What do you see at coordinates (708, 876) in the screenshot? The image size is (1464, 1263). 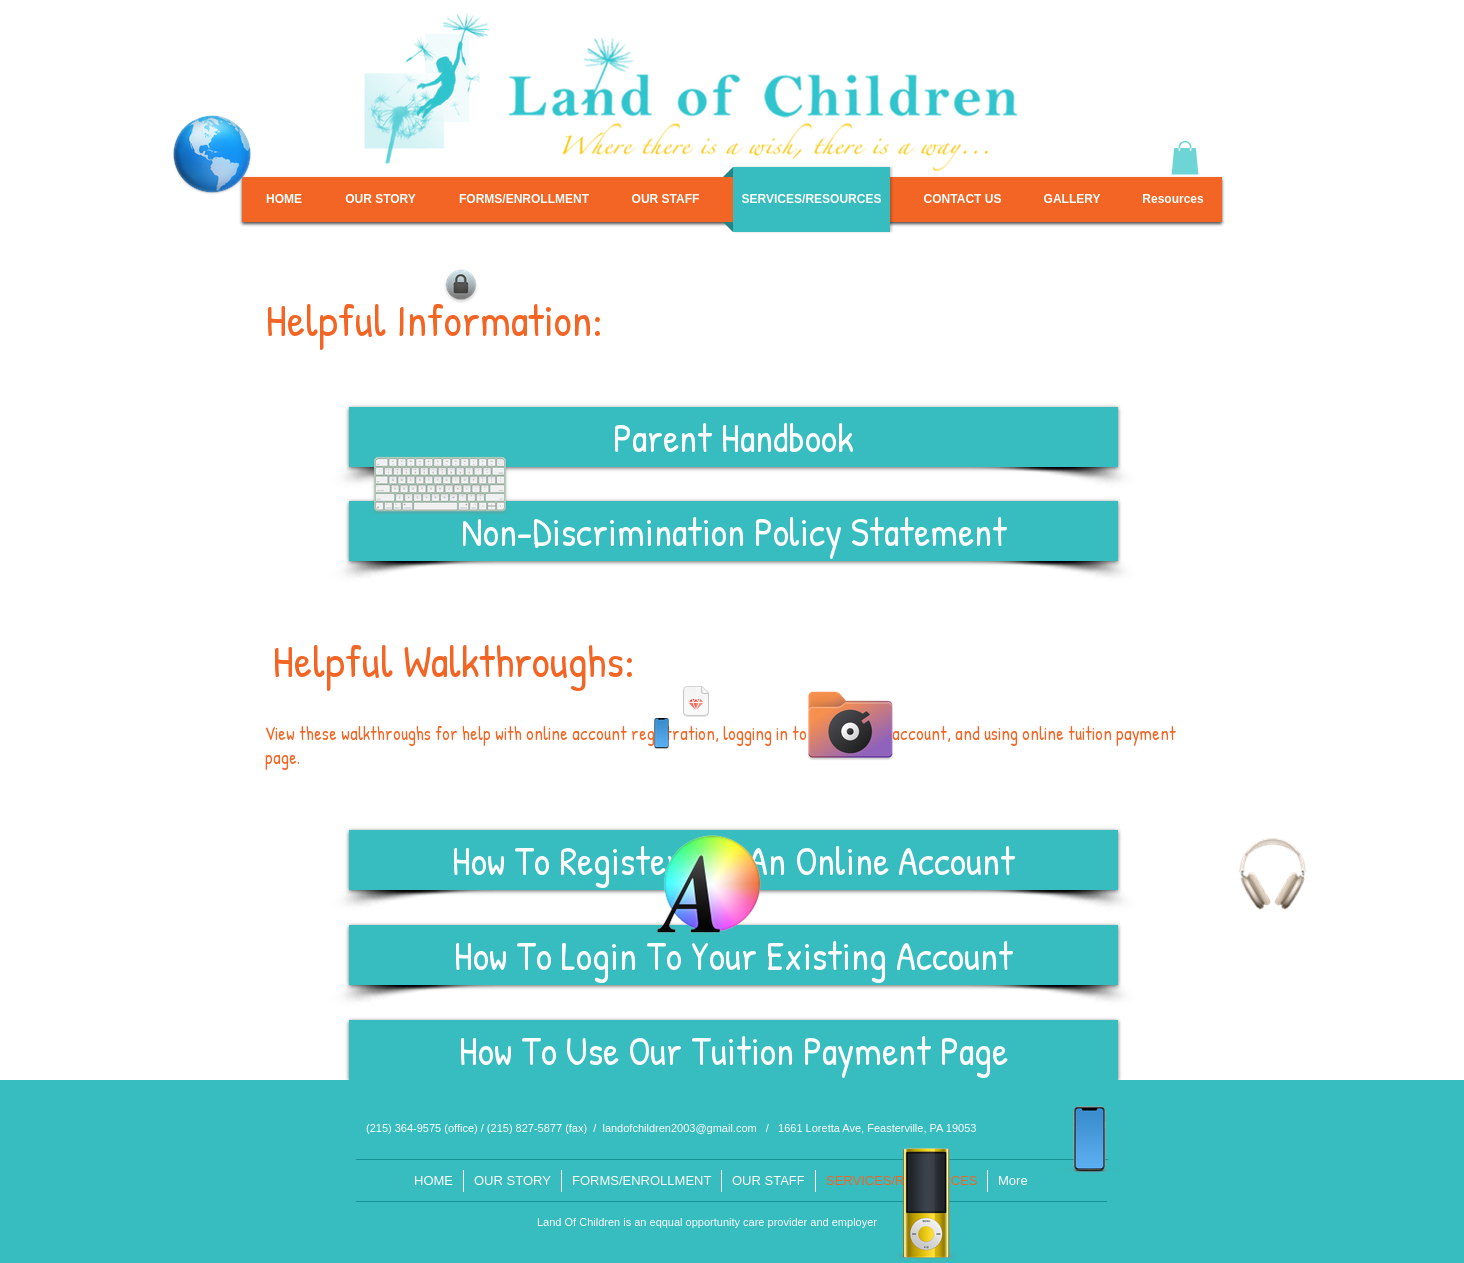 I see `customize font and color settings` at bounding box center [708, 876].